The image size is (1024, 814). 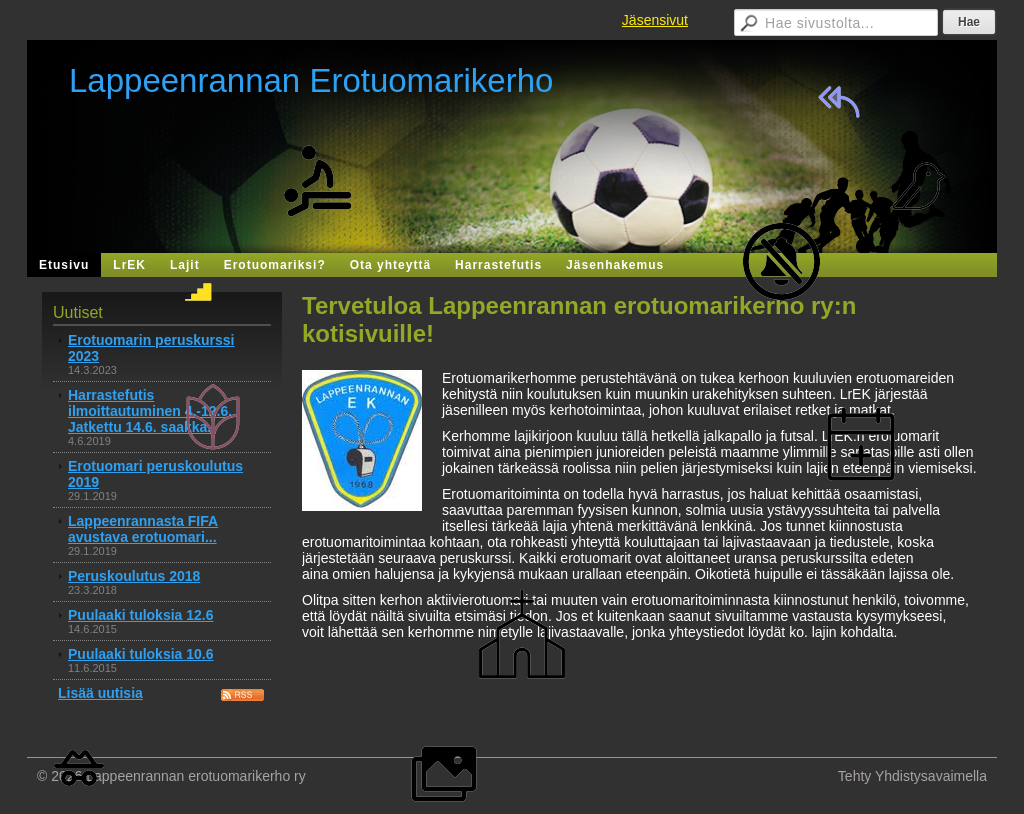 I want to click on access incognito or private browsing mode, so click(x=79, y=768).